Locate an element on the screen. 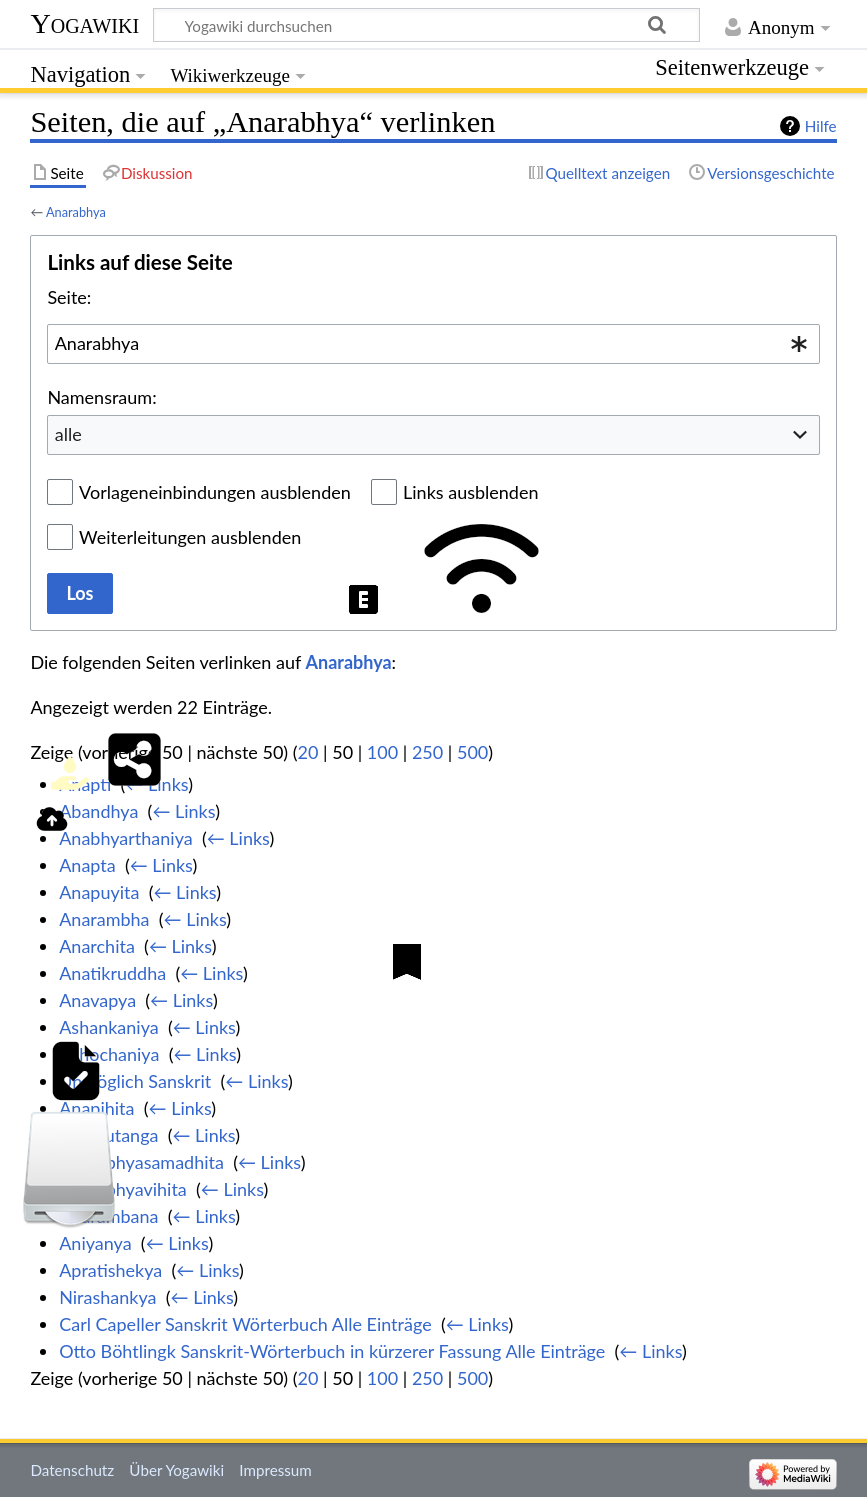 This screenshot has height=1497, width=867. indicates explicit content warning is located at coordinates (363, 599).